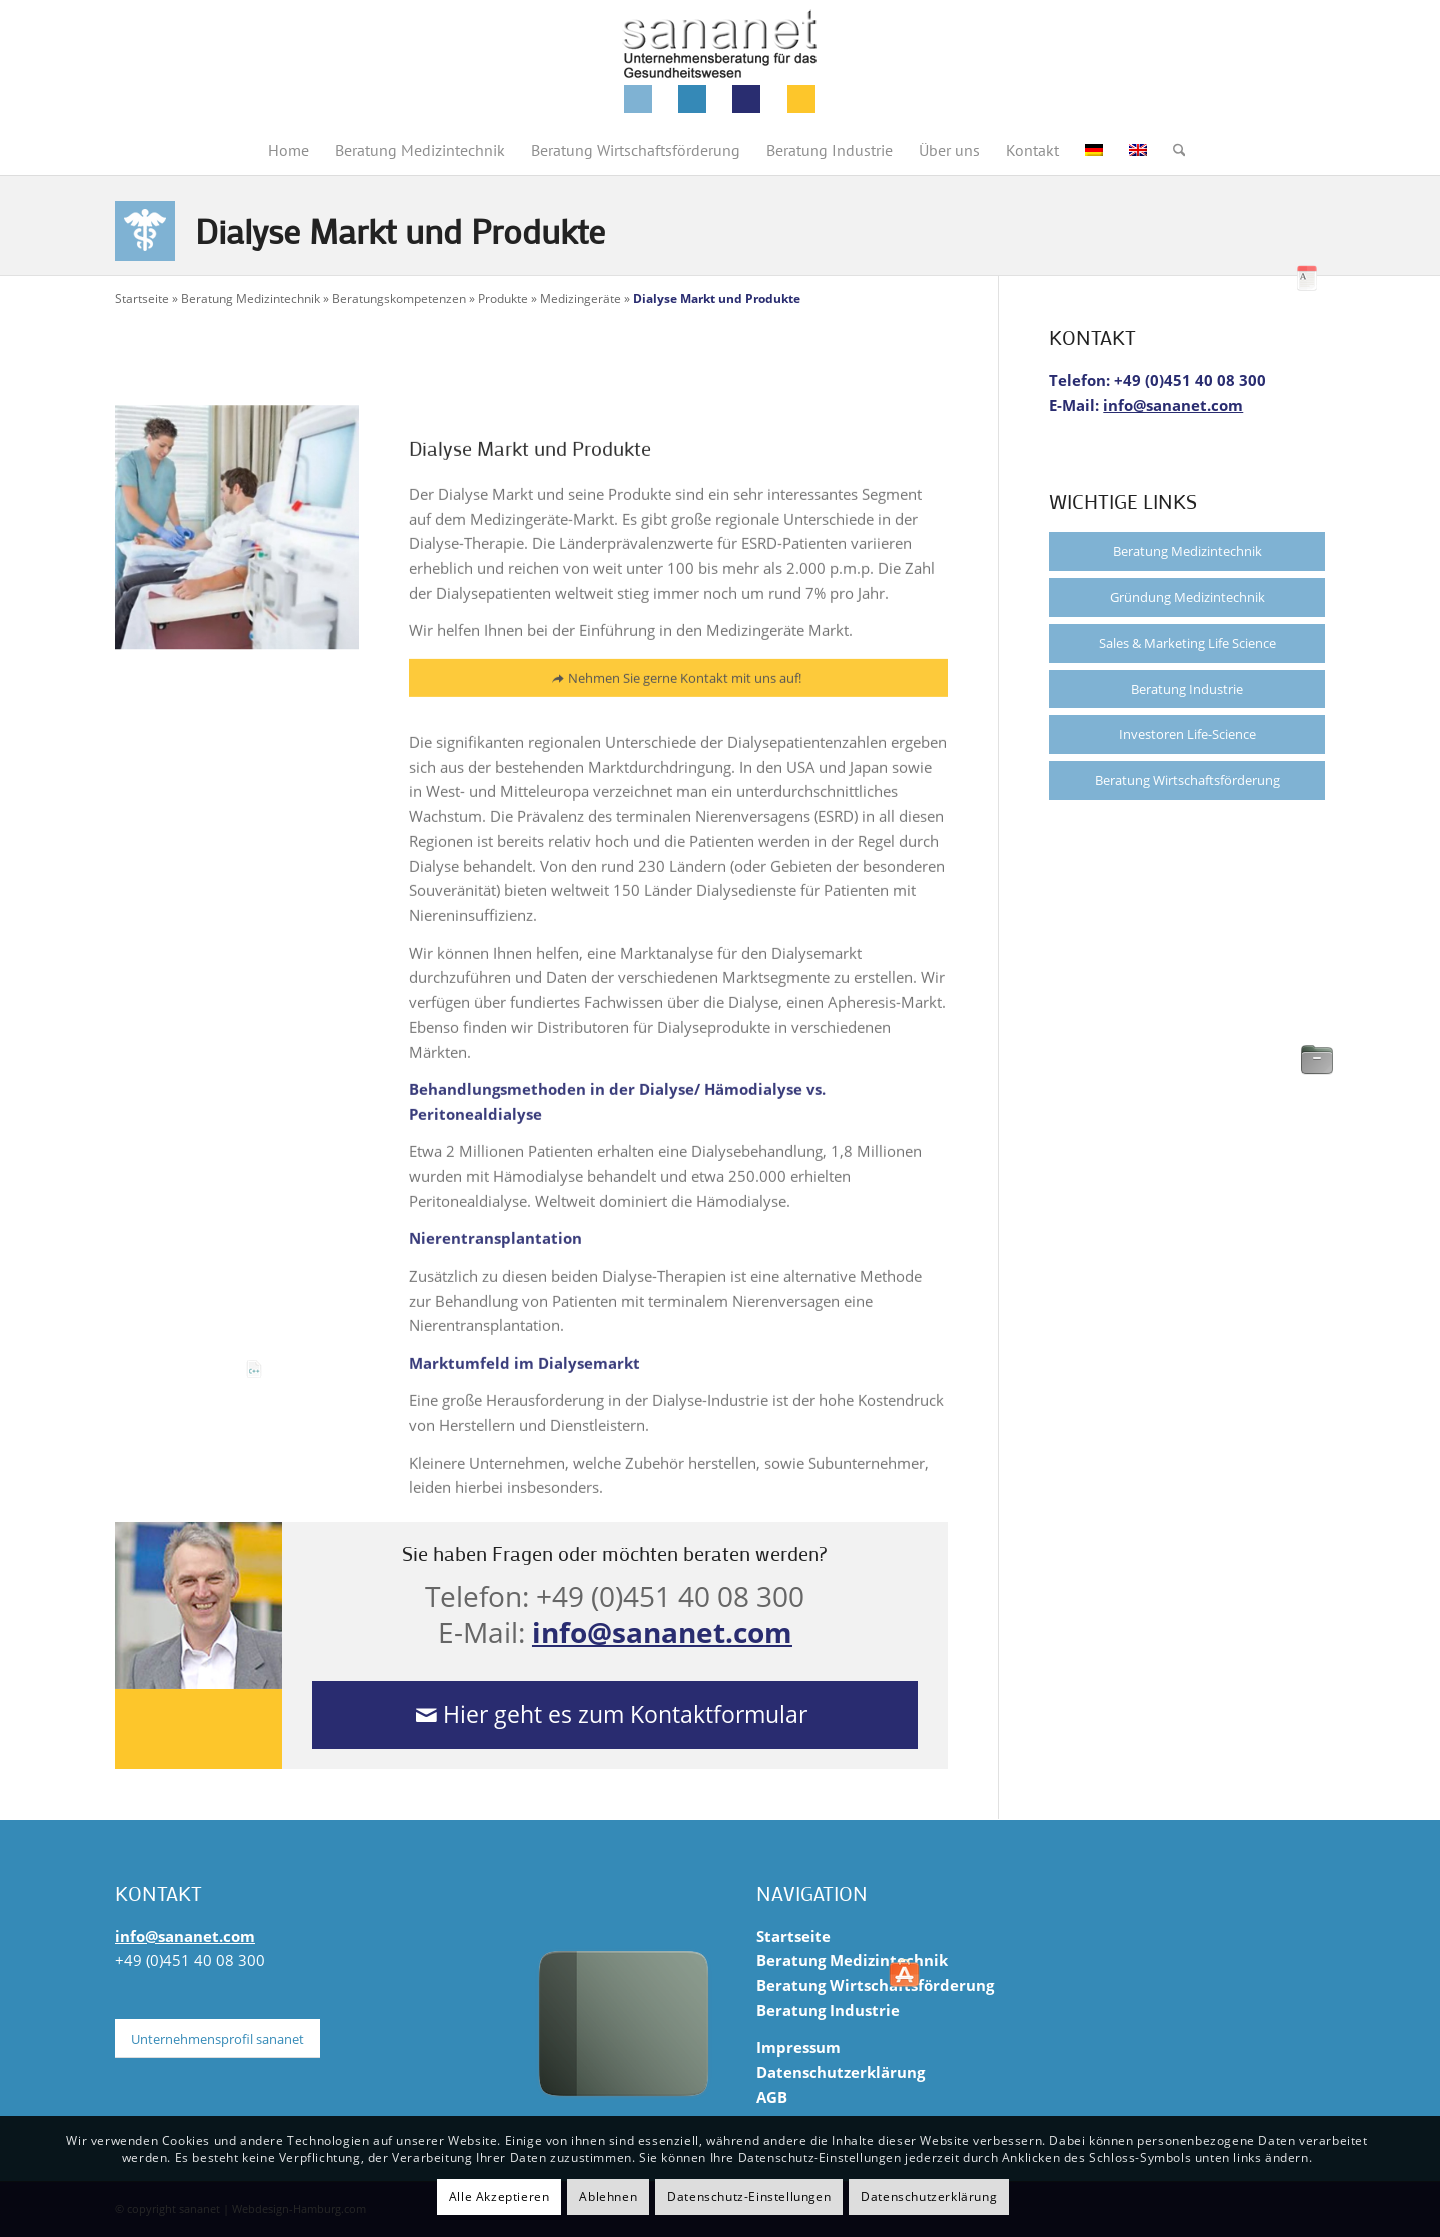  What do you see at coordinates (1307, 278) in the screenshot?
I see `open ebook reader application` at bounding box center [1307, 278].